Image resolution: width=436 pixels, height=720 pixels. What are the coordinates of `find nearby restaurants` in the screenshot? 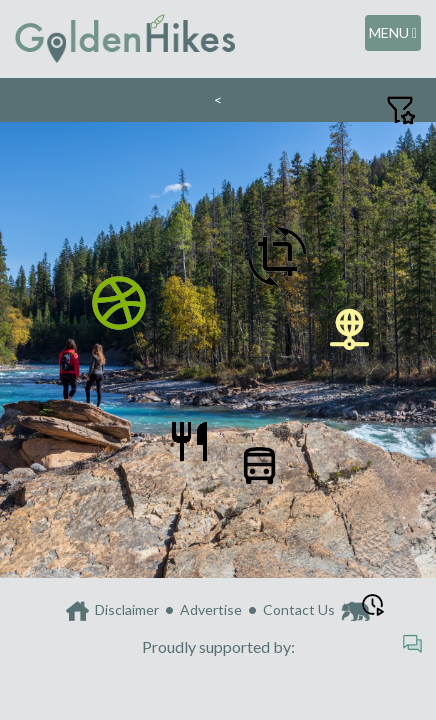 It's located at (189, 441).